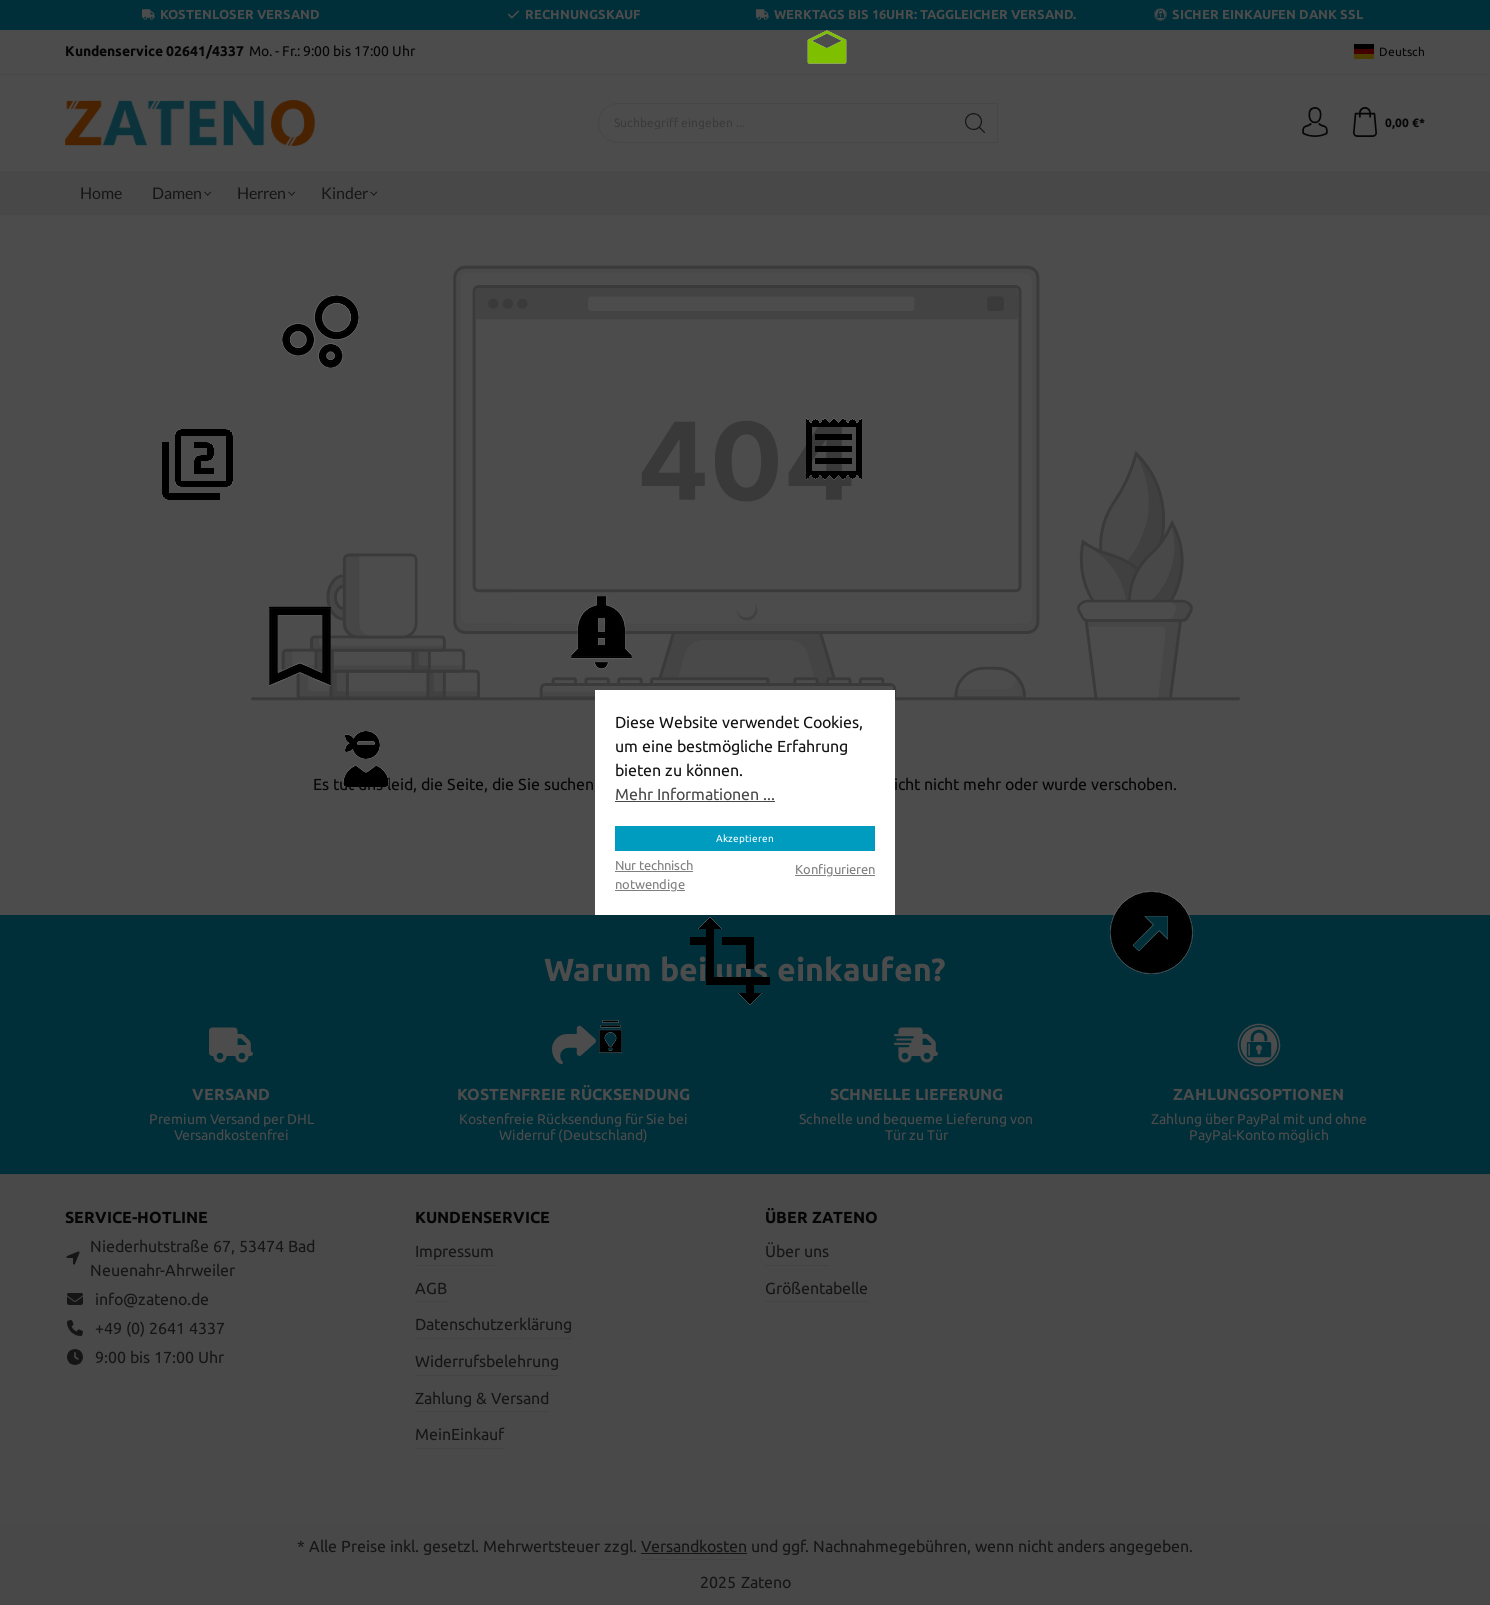 This screenshot has width=1490, height=1605. I want to click on view an opened email message, so click(827, 47).